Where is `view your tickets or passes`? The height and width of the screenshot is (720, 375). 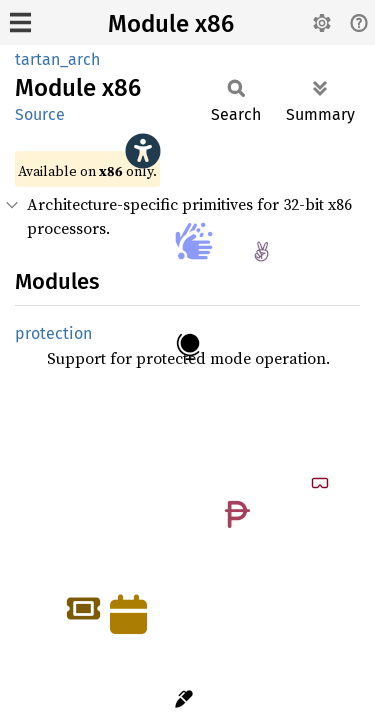 view your tickets or passes is located at coordinates (83, 608).